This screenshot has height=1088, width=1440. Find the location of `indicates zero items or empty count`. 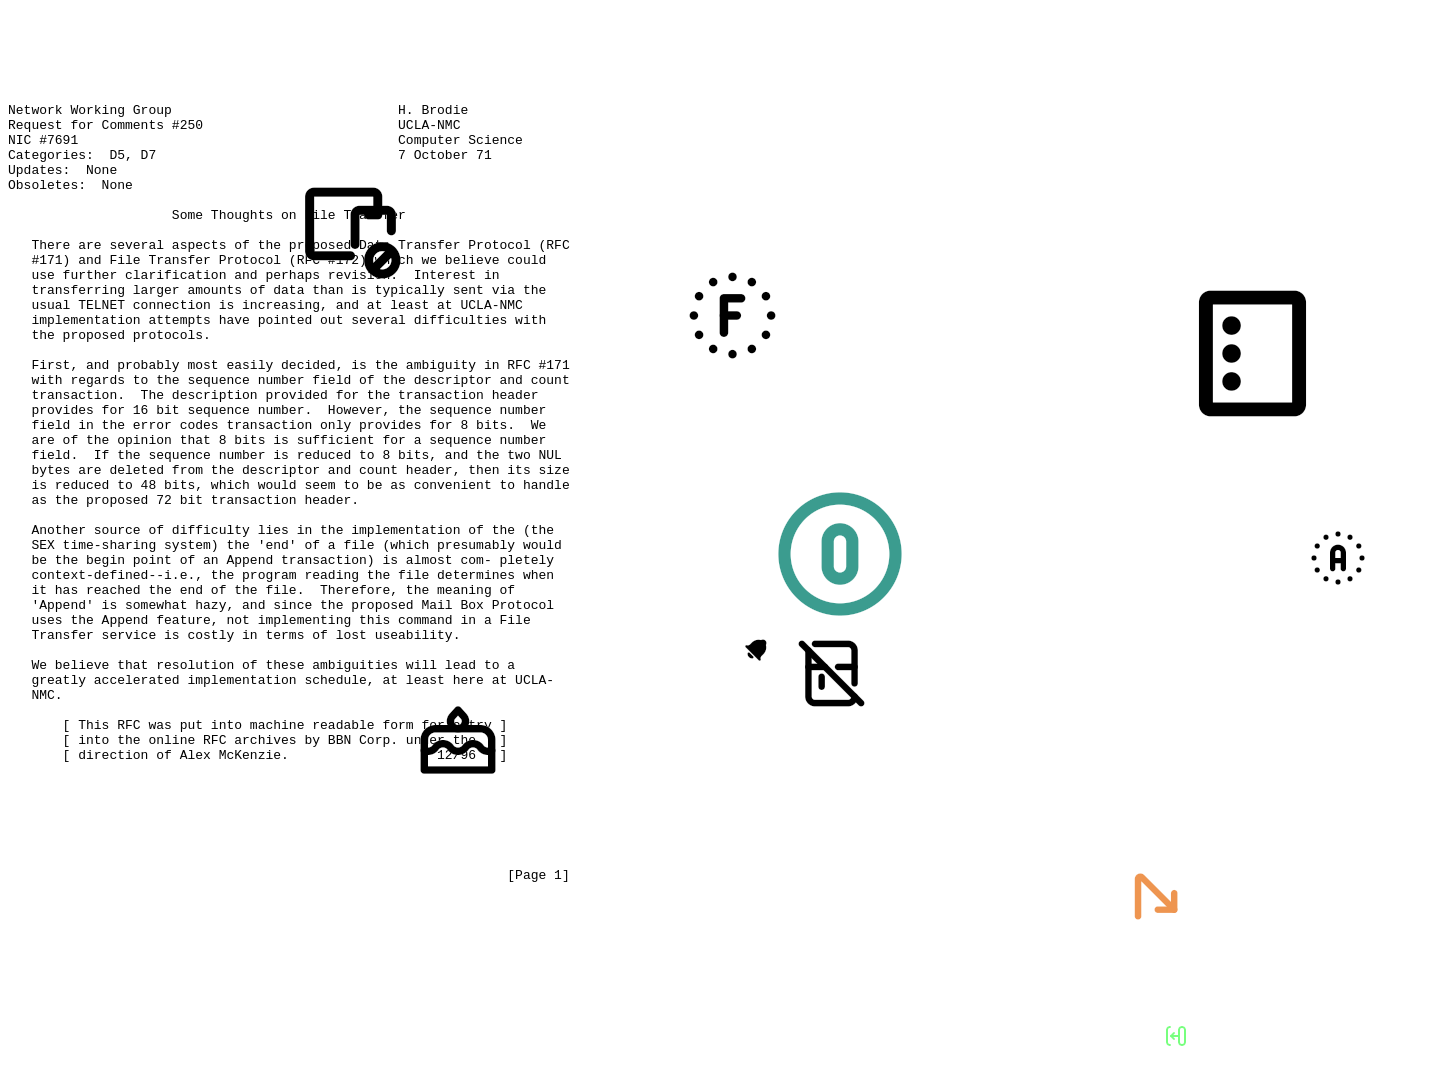

indicates zero items or empty count is located at coordinates (840, 554).